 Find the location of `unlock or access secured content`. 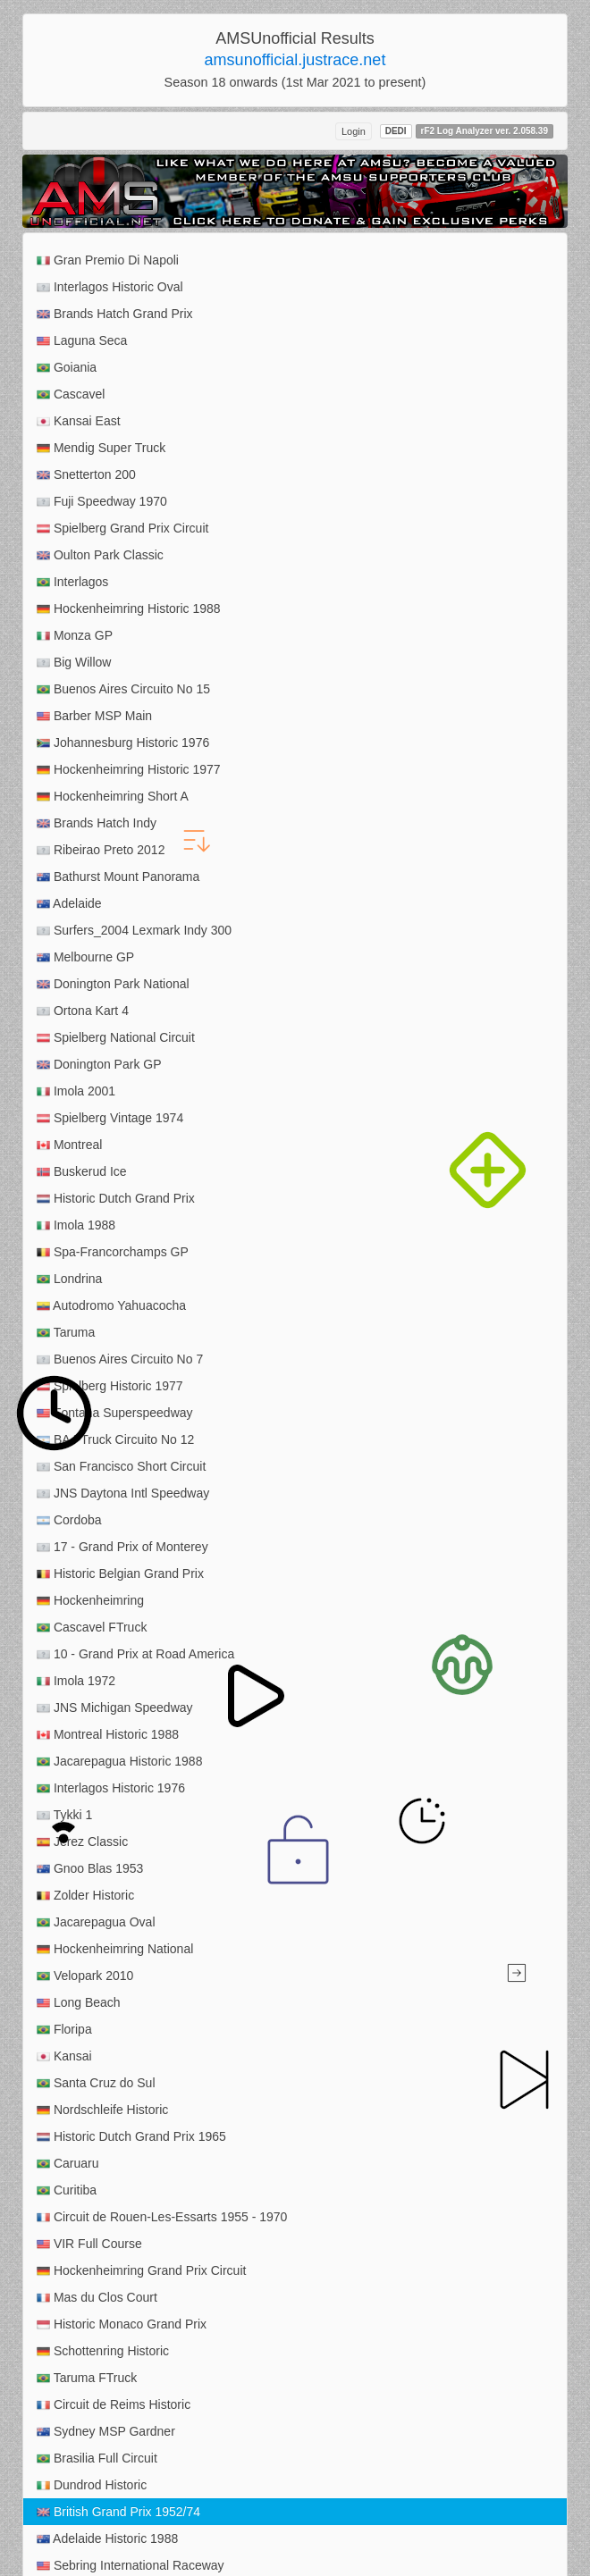

unlock or access secured content is located at coordinates (298, 1853).